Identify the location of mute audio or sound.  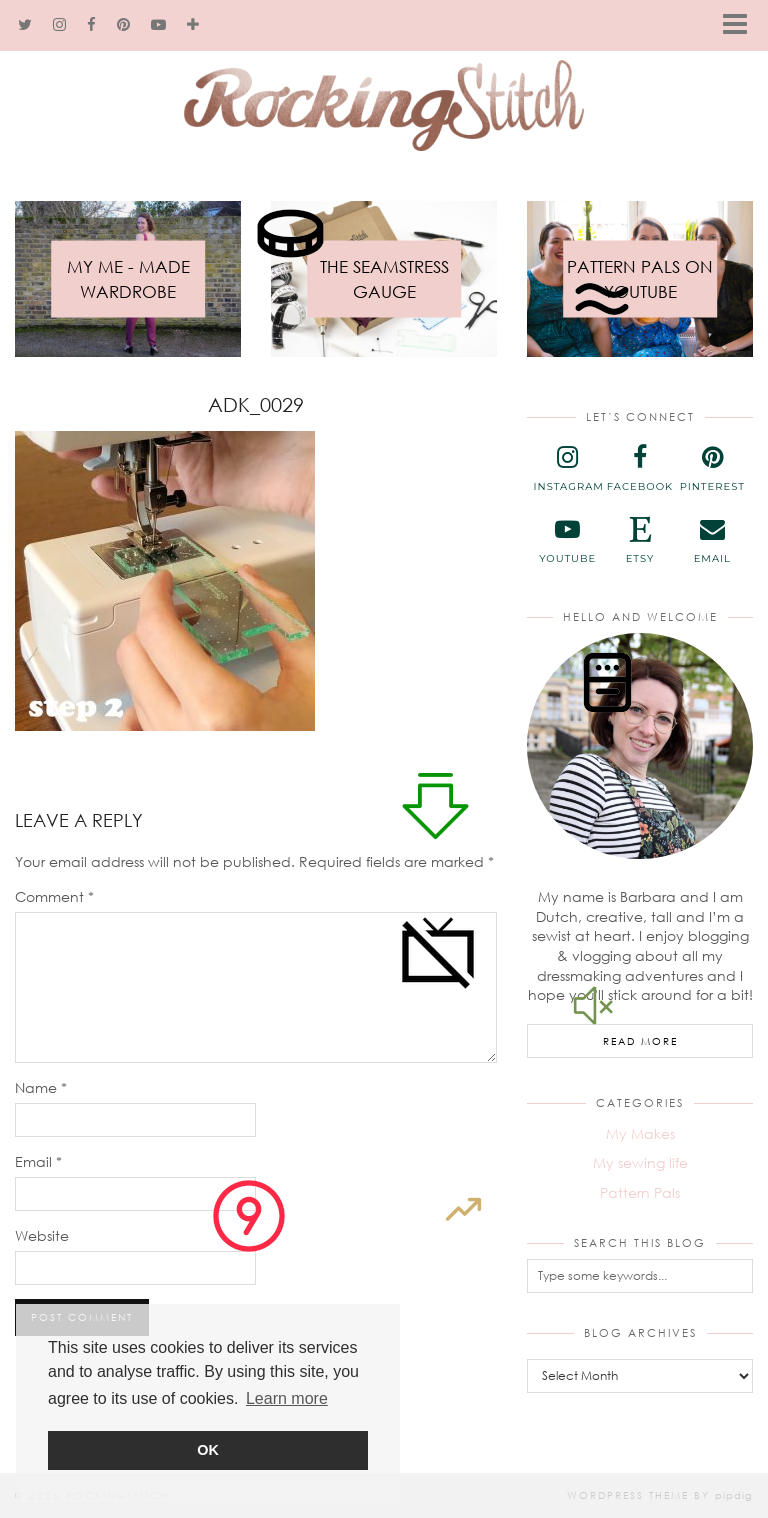
(593, 1005).